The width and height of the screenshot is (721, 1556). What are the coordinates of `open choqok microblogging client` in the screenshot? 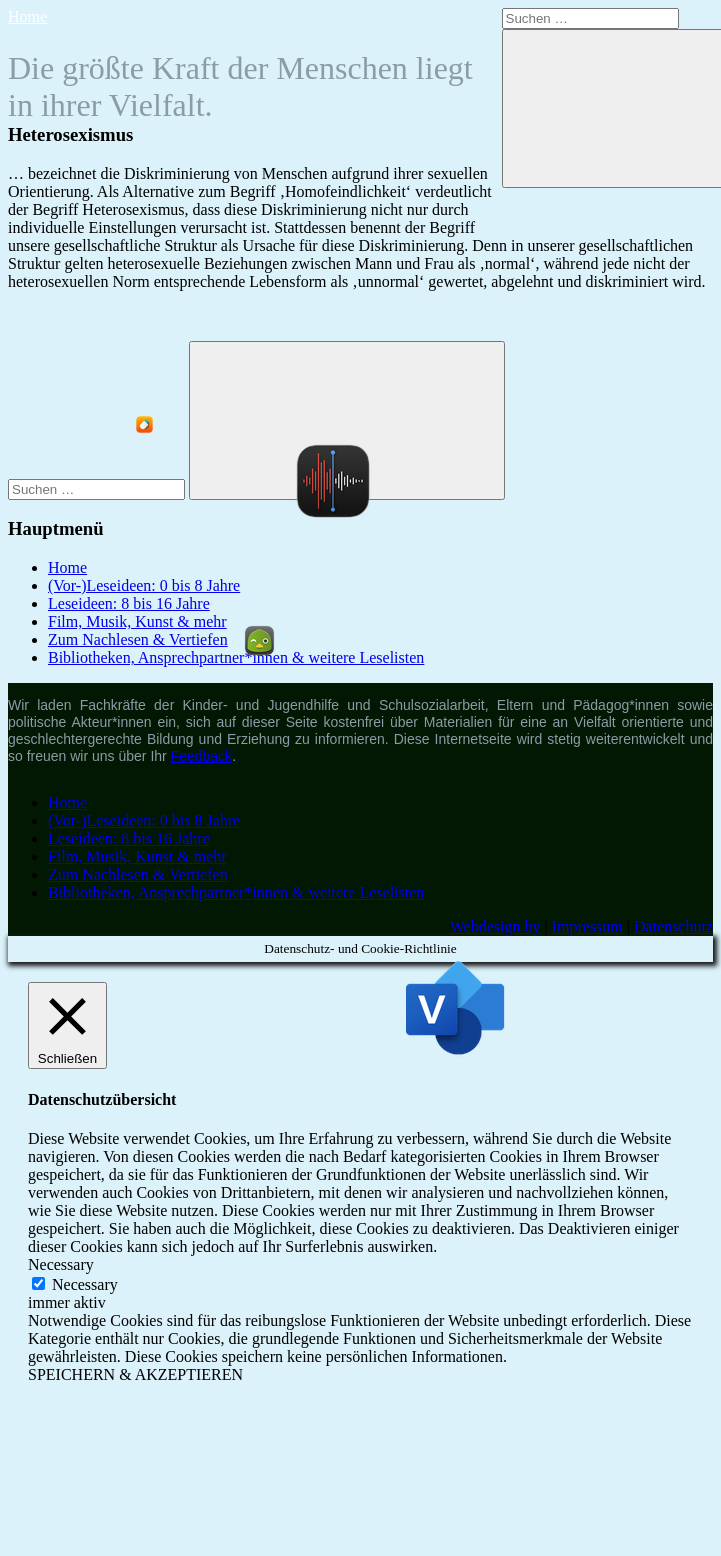 It's located at (259, 640).